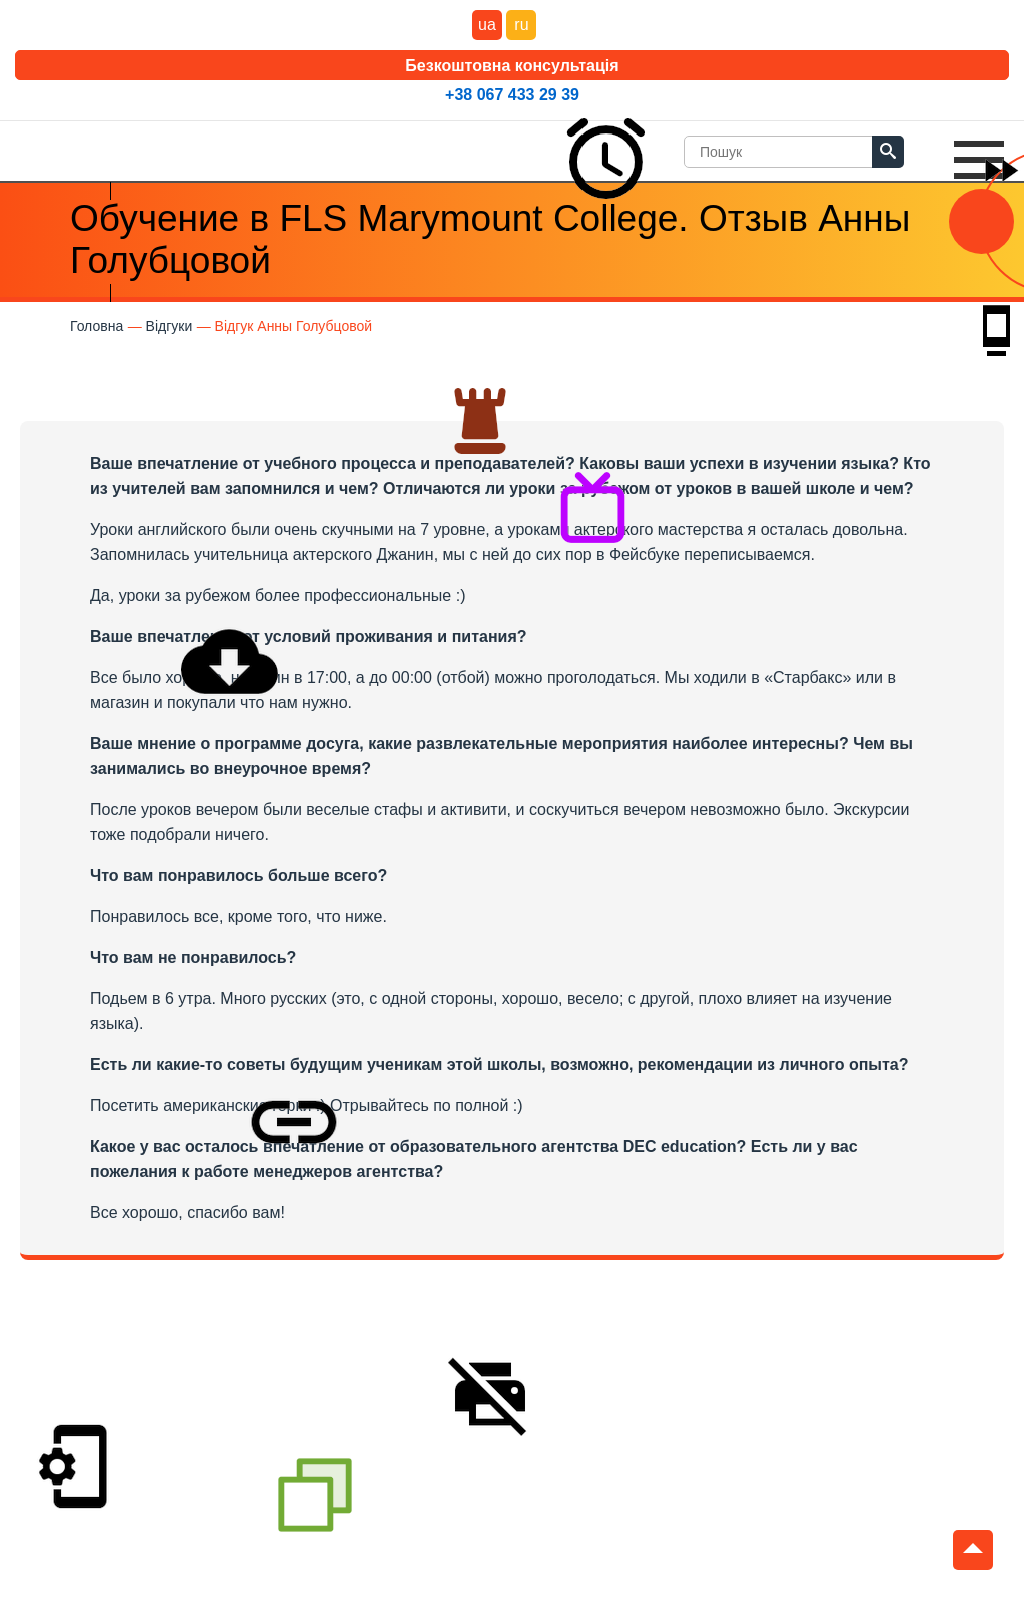 Image resolution: width=1024 pixels, height=1620 pixels. What do you see at coordinates (1000, 170) in the screenshot?
I see `skip forward in media playback` at bounding box center [1000, 170].